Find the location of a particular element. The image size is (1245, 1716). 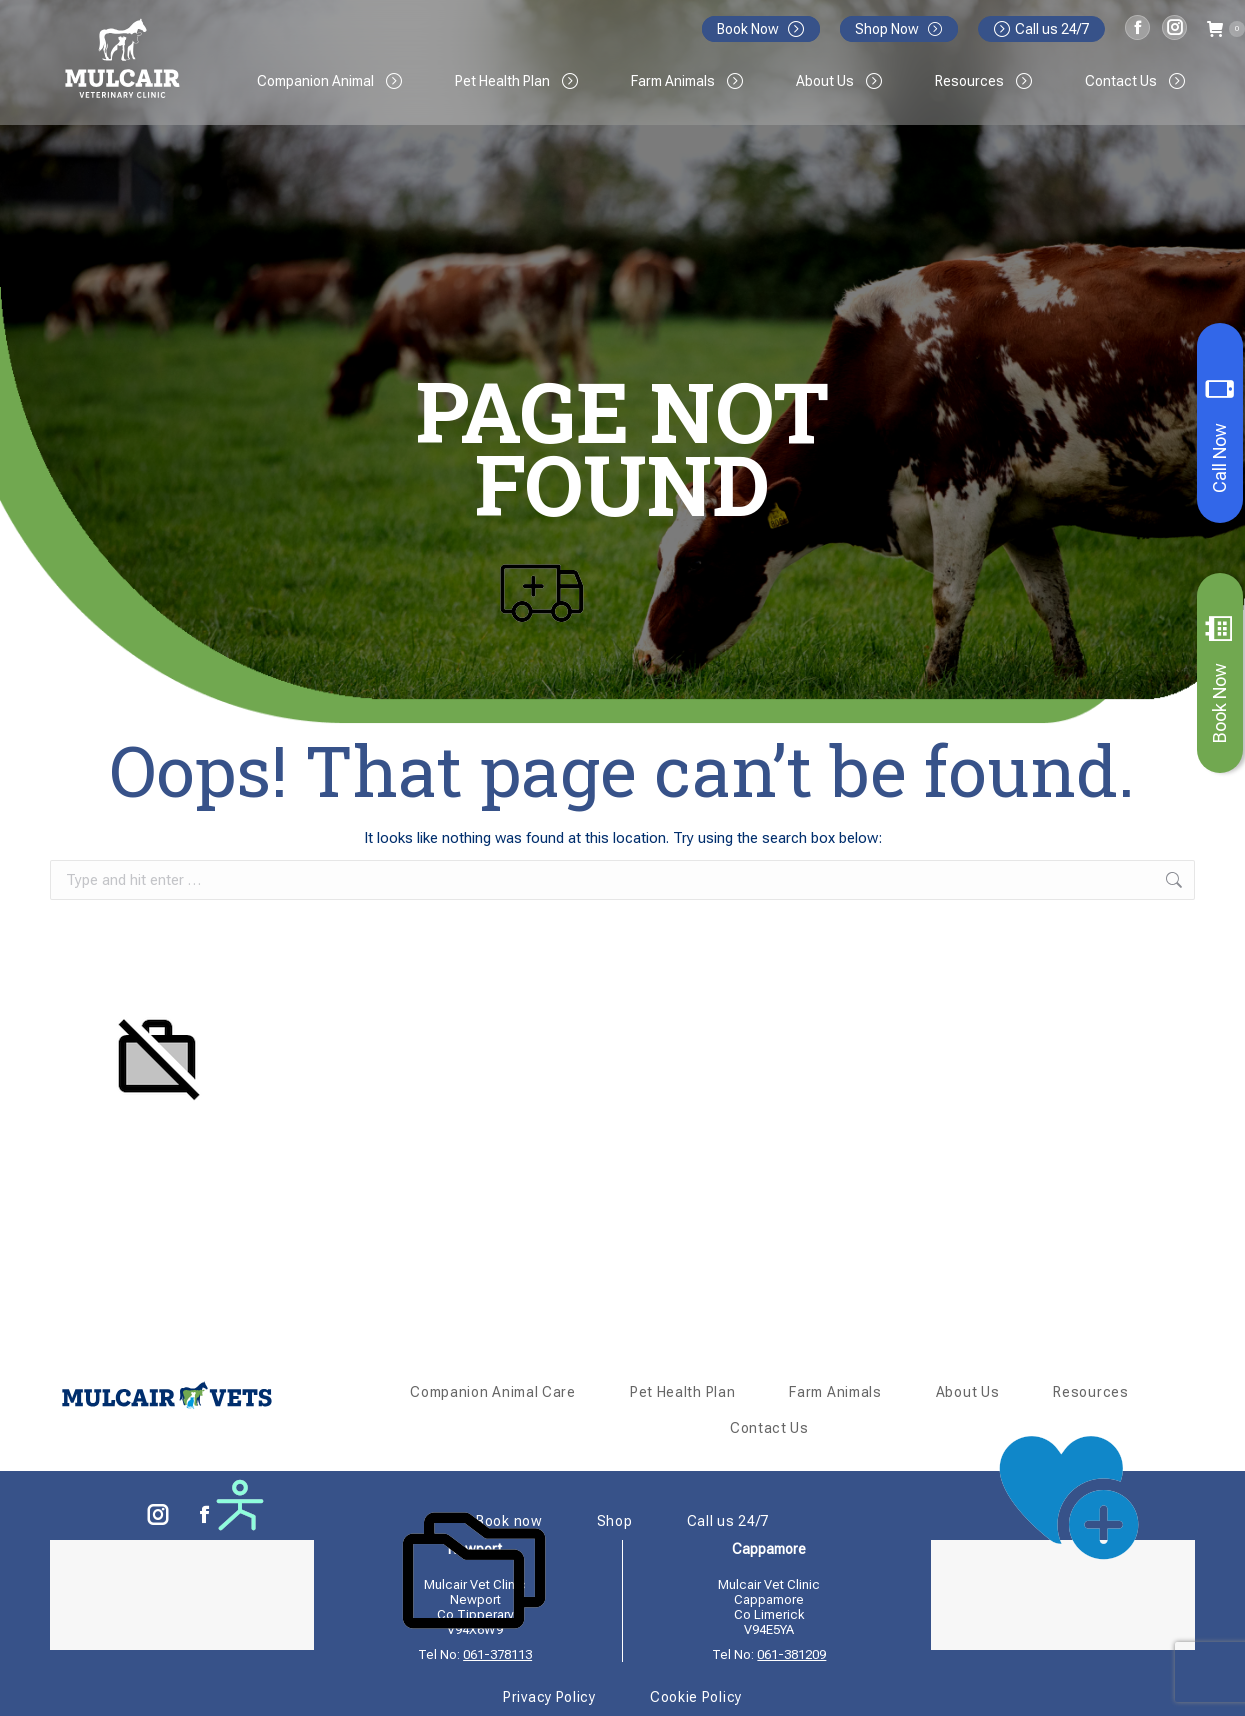

browse all folders is located at coordinates (471, 1570).